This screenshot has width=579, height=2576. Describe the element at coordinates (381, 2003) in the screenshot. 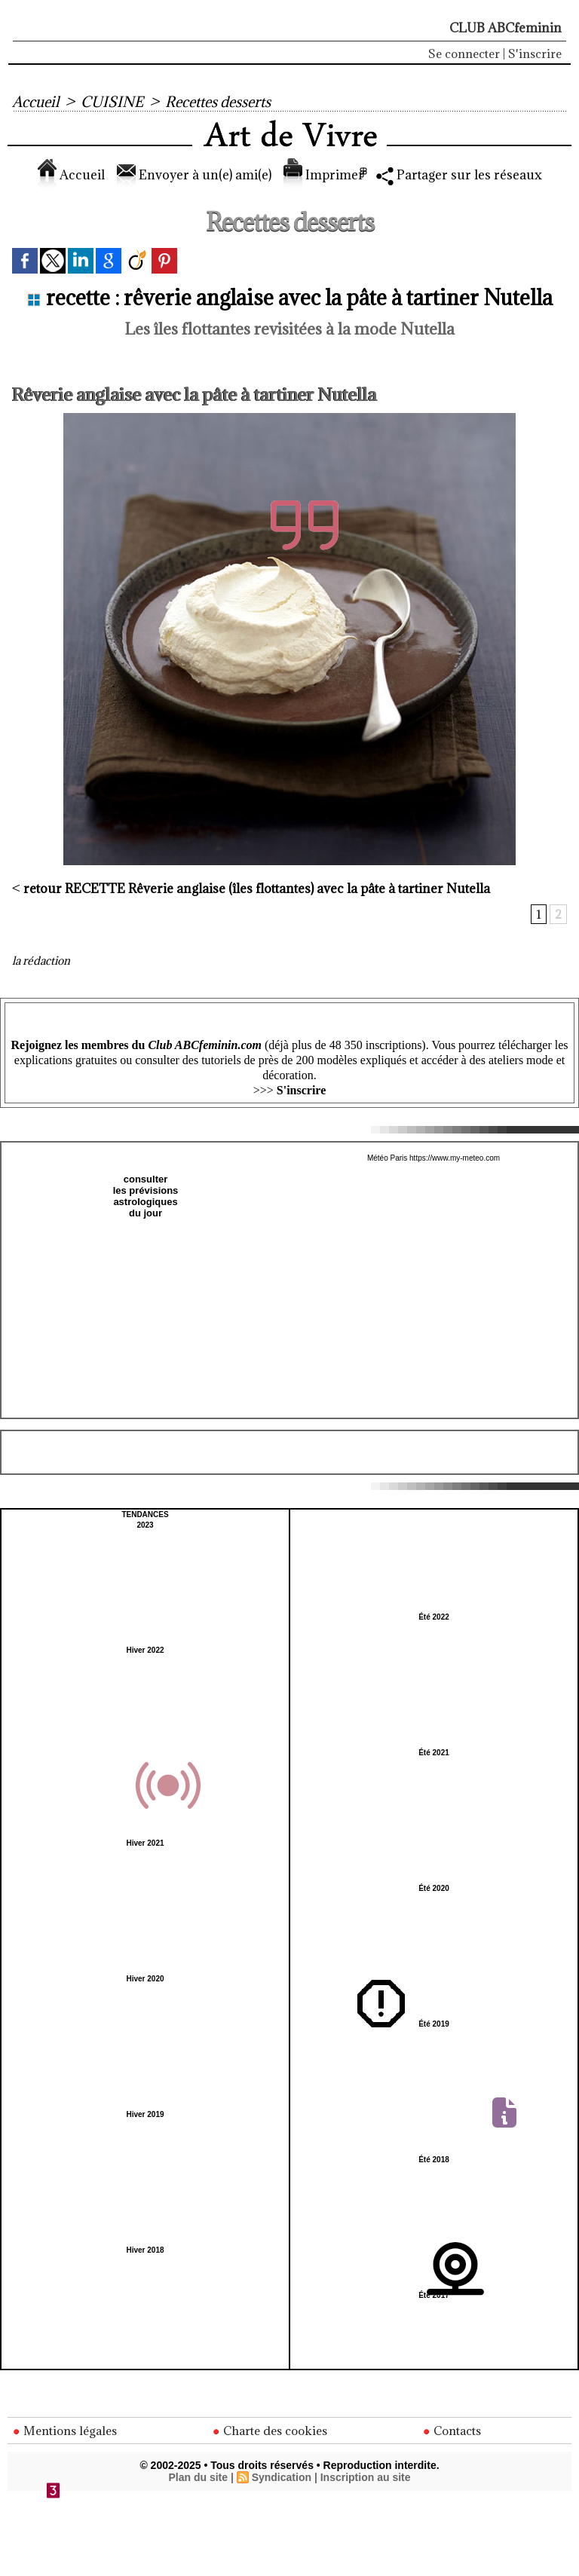

I see `report an issue or violation` at that location.